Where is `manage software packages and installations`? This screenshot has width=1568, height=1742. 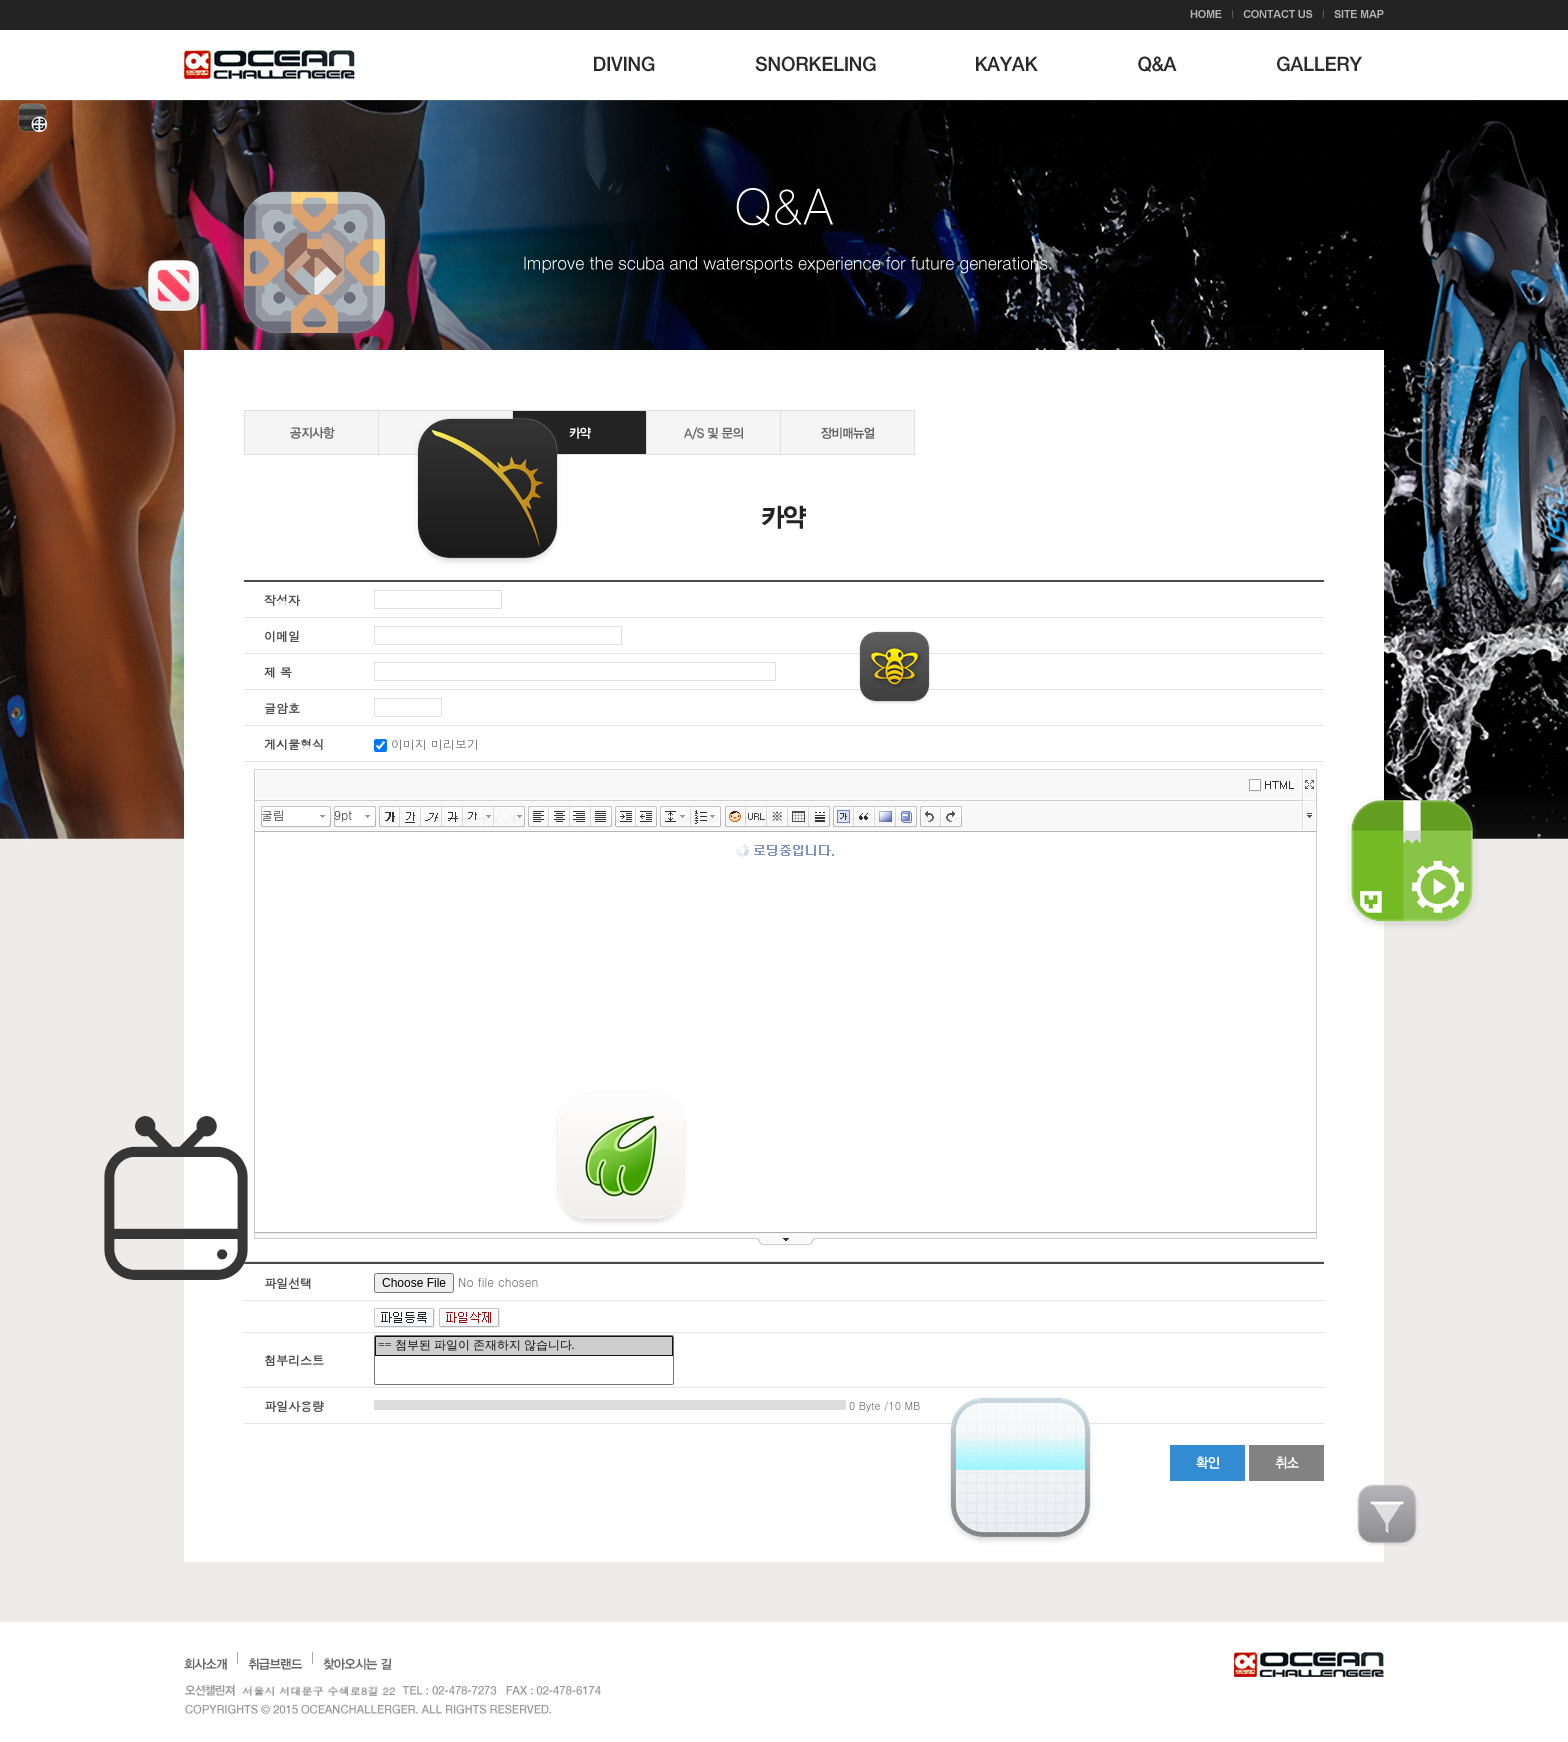
manage software packages and installations is located at coordinates (1412, 863).